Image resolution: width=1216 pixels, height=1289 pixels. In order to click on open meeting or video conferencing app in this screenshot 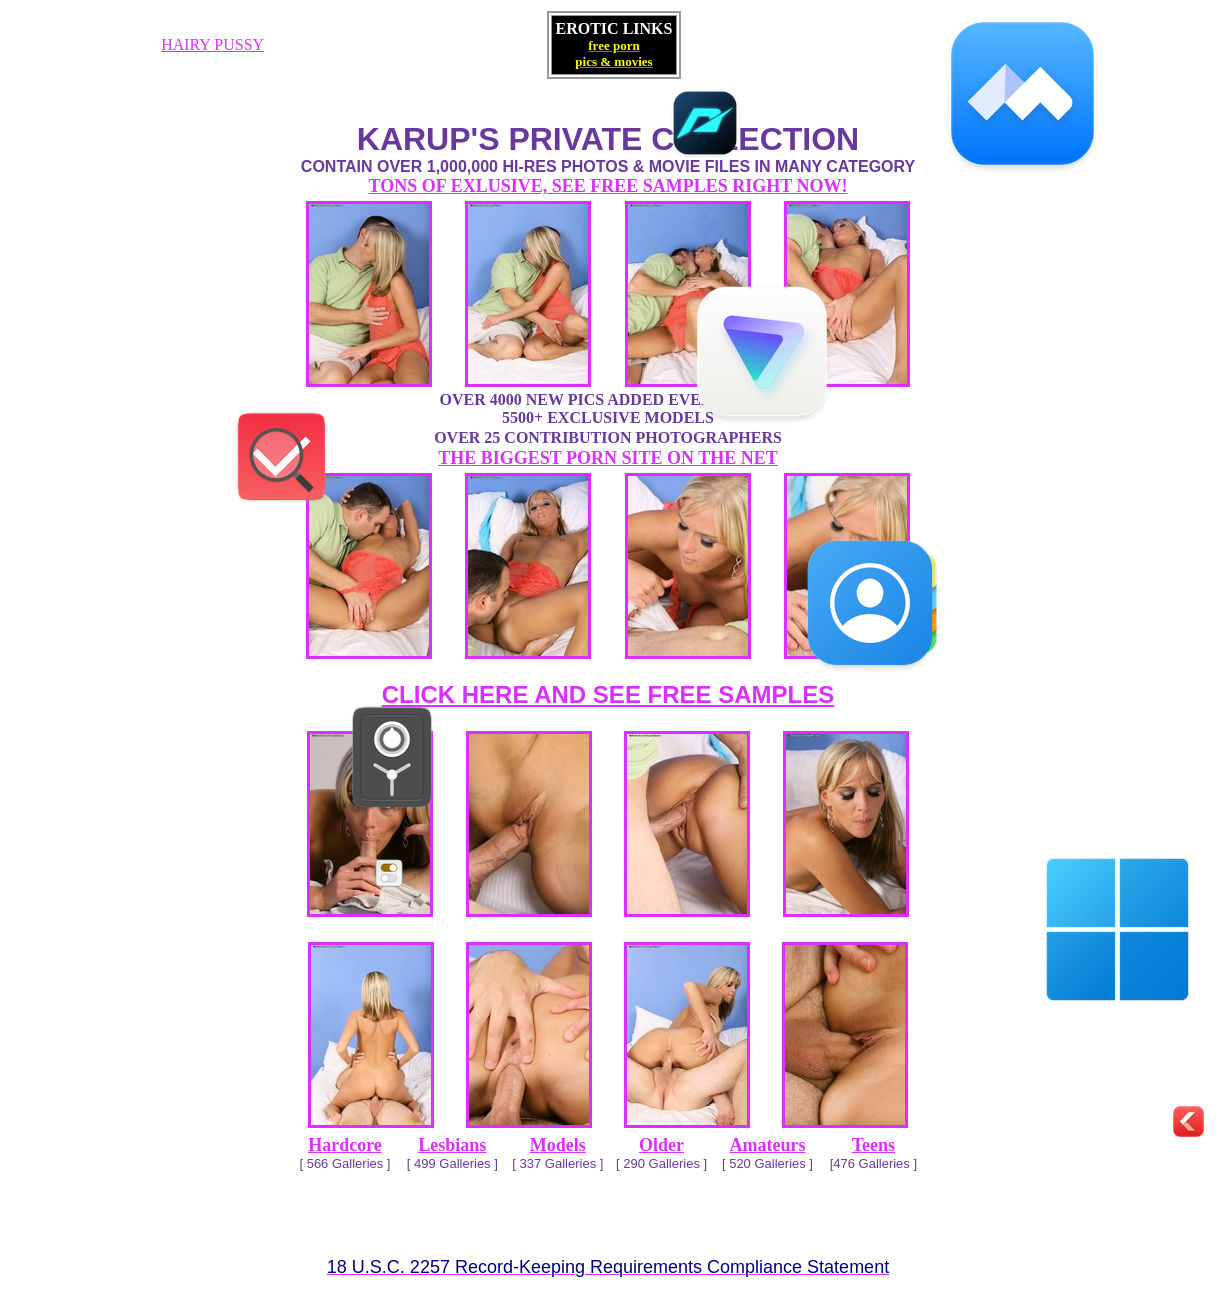, I will do `click(1022, 93)`.